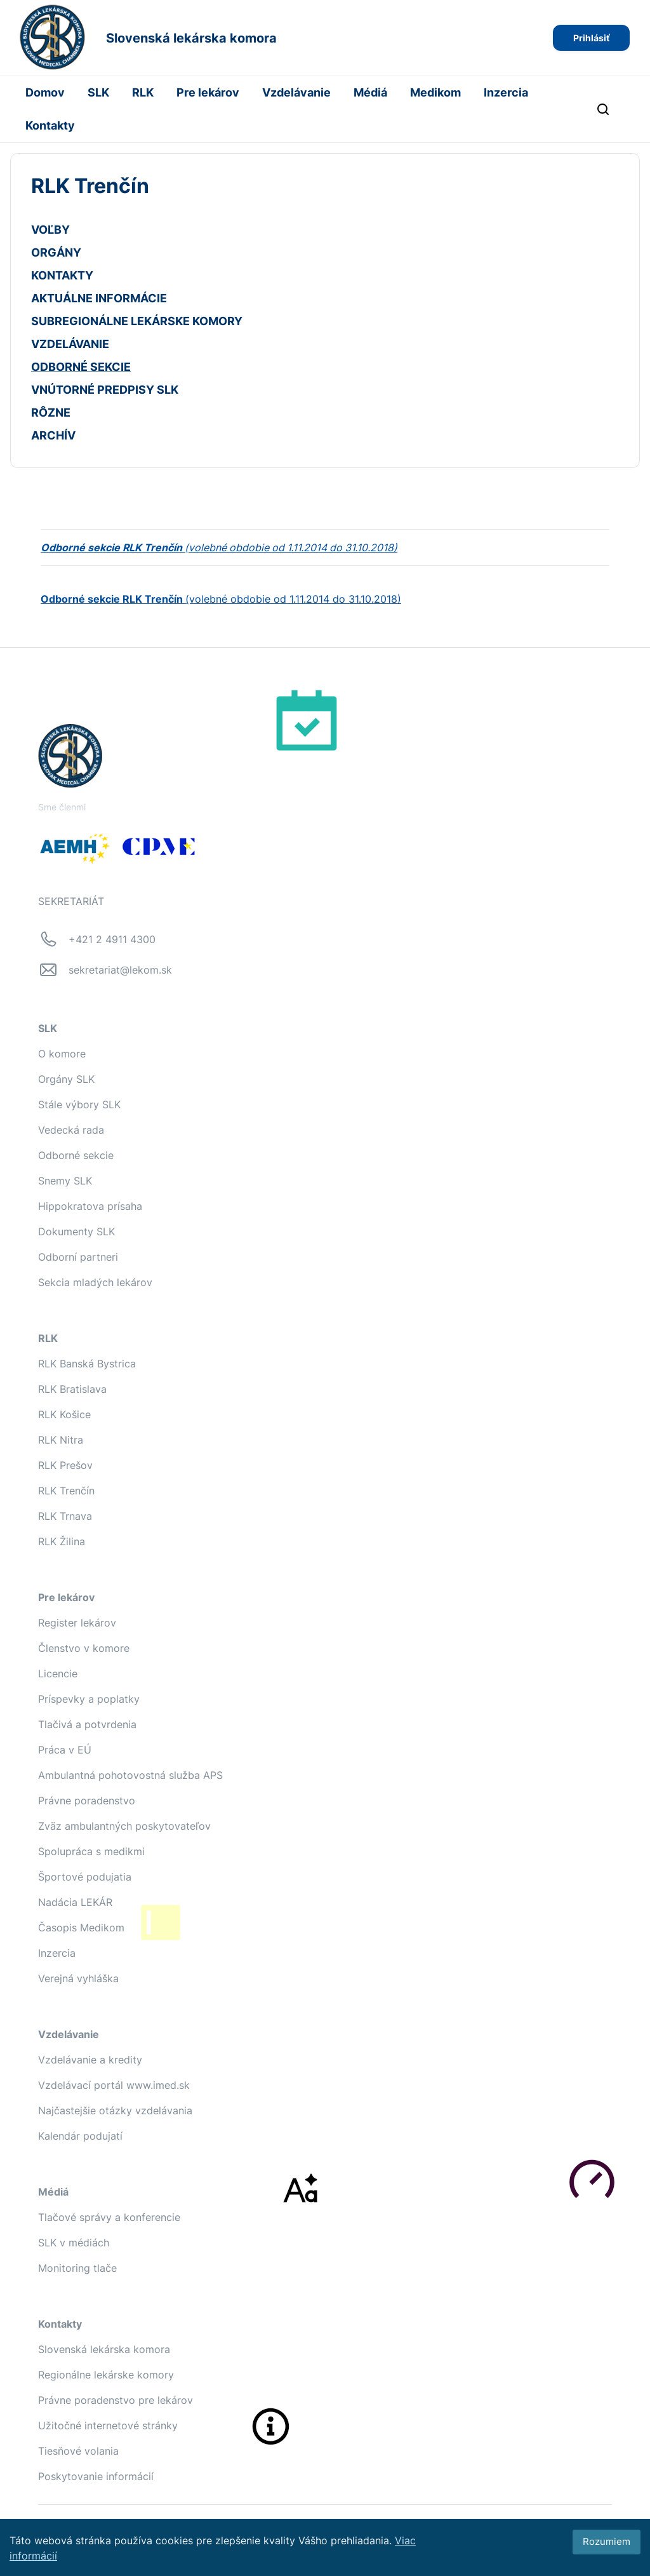 This screenshot has height=2576, width=650. I want to click on toggle left sidebar panel, so click(161, 1922).